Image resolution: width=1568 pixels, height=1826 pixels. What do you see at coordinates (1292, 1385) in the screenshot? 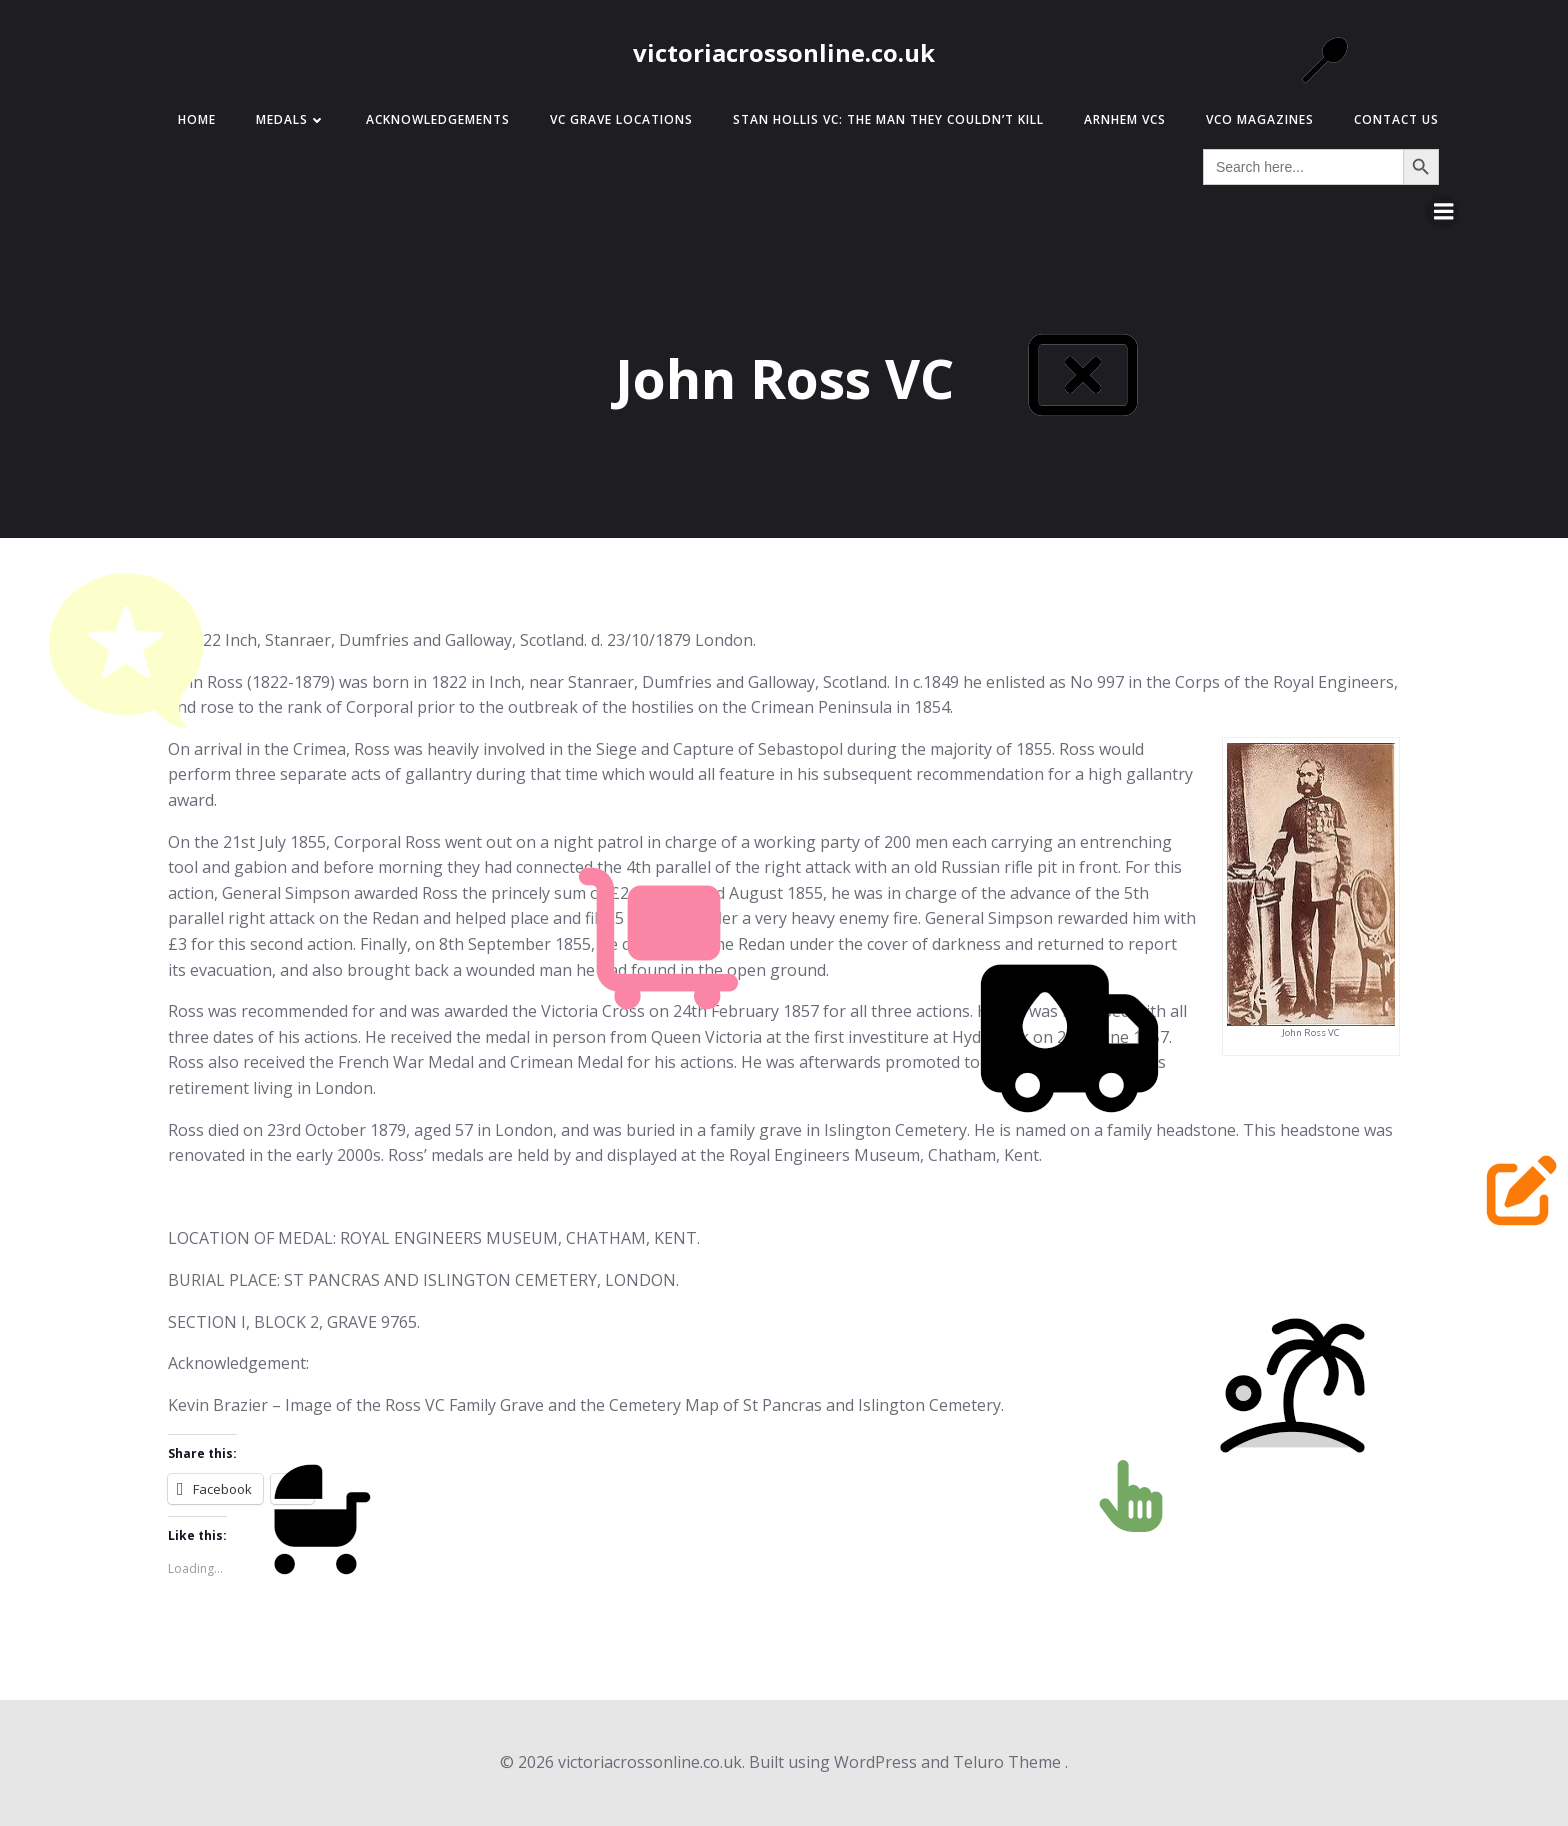
I see `indicates vacation or travel mode` at bounding box center [1292, 1385].